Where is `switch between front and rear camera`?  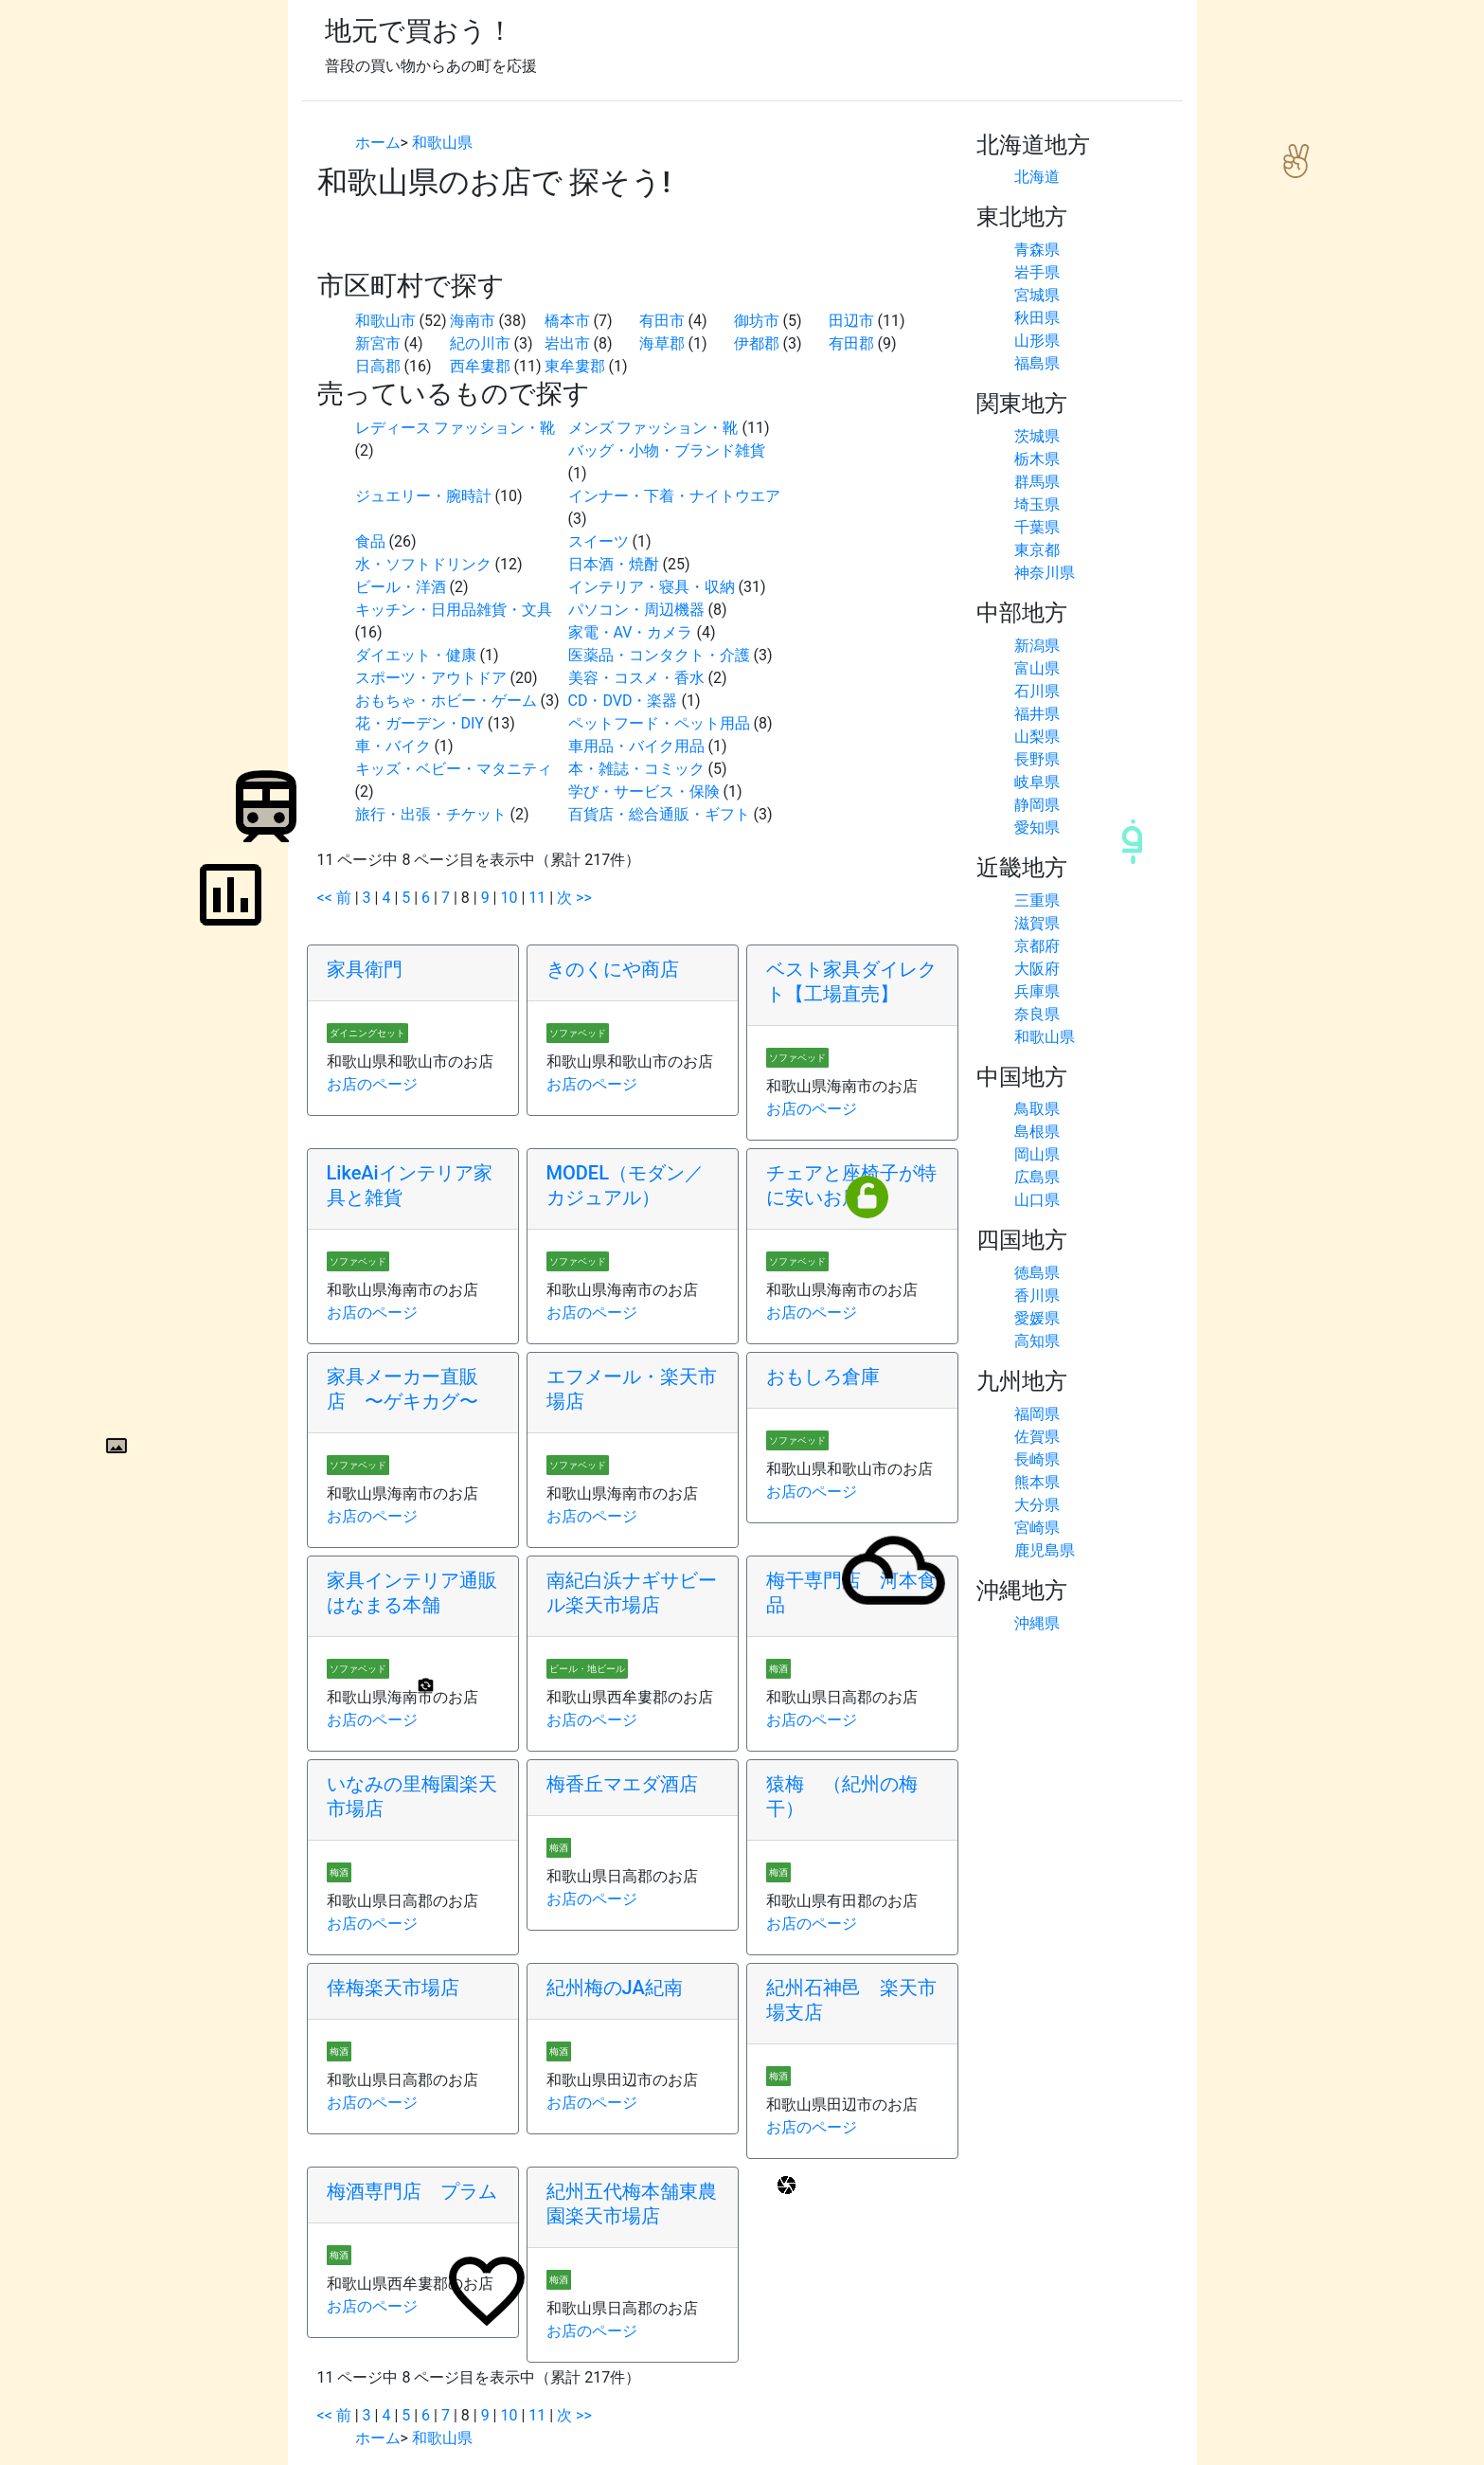 switch between front and rear camera is located at coordinates (425, 1684).